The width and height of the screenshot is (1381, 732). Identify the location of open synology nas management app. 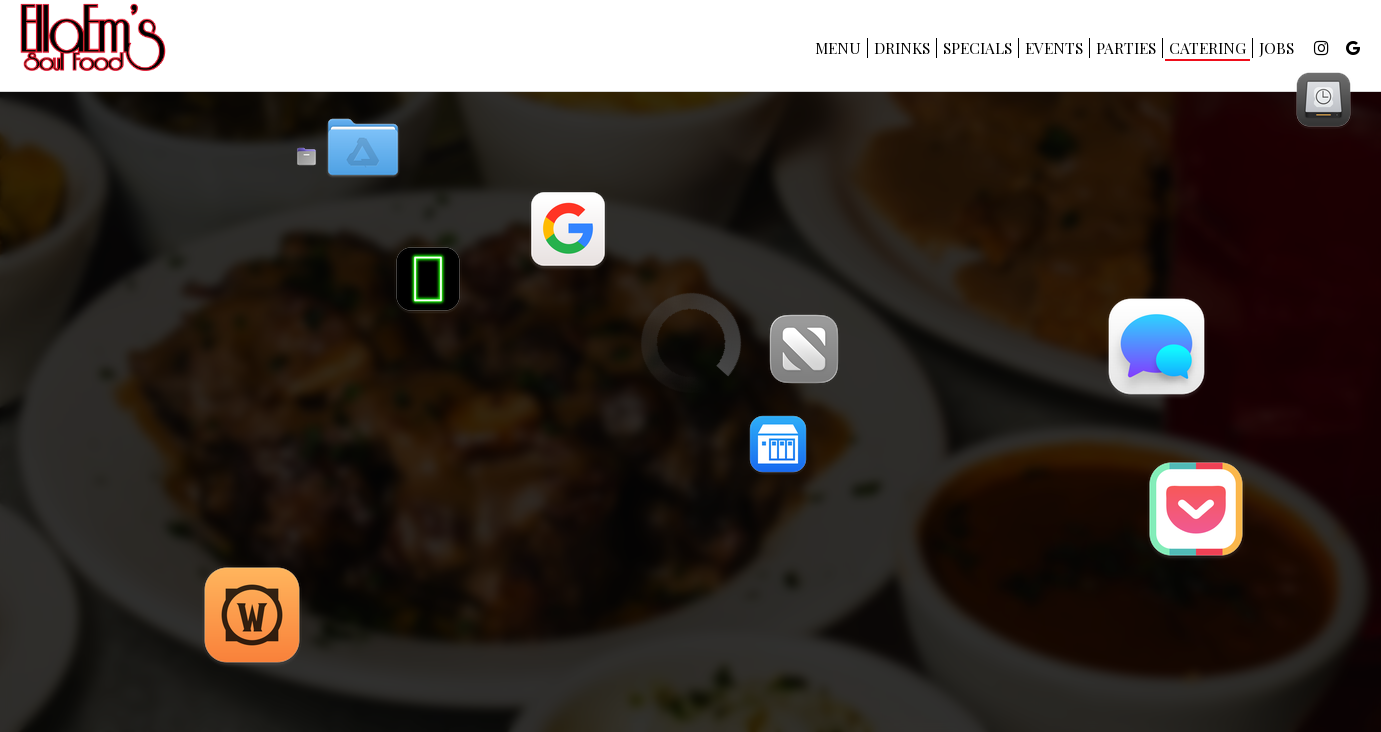
(778, 444).